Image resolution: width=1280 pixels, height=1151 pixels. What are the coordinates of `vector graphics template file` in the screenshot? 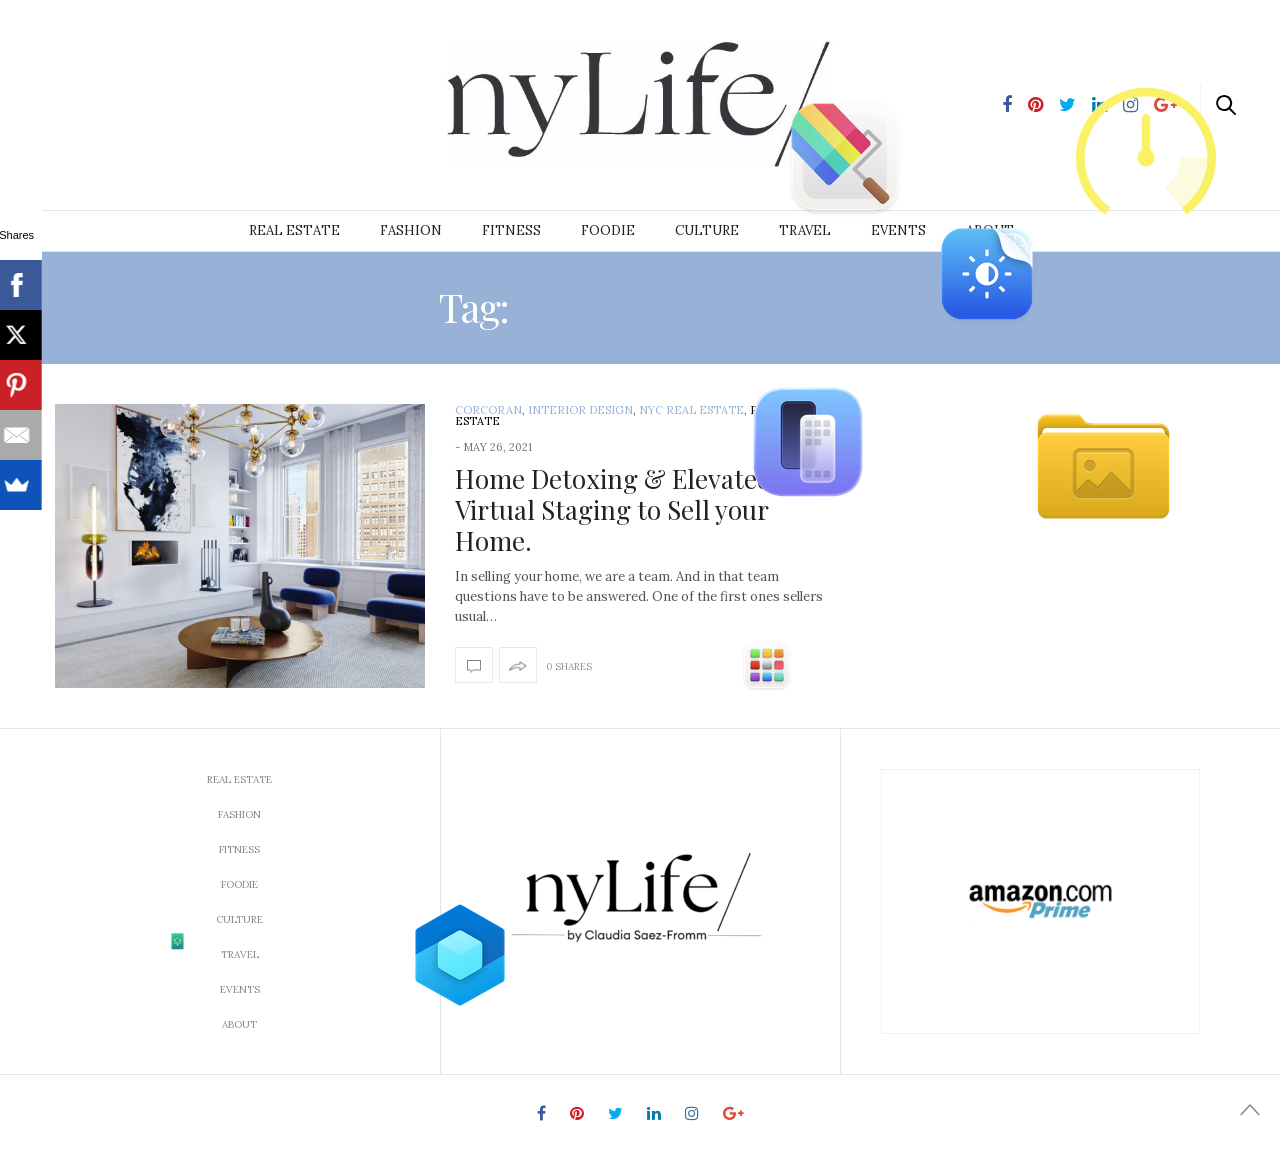 It's located at (177, 941).